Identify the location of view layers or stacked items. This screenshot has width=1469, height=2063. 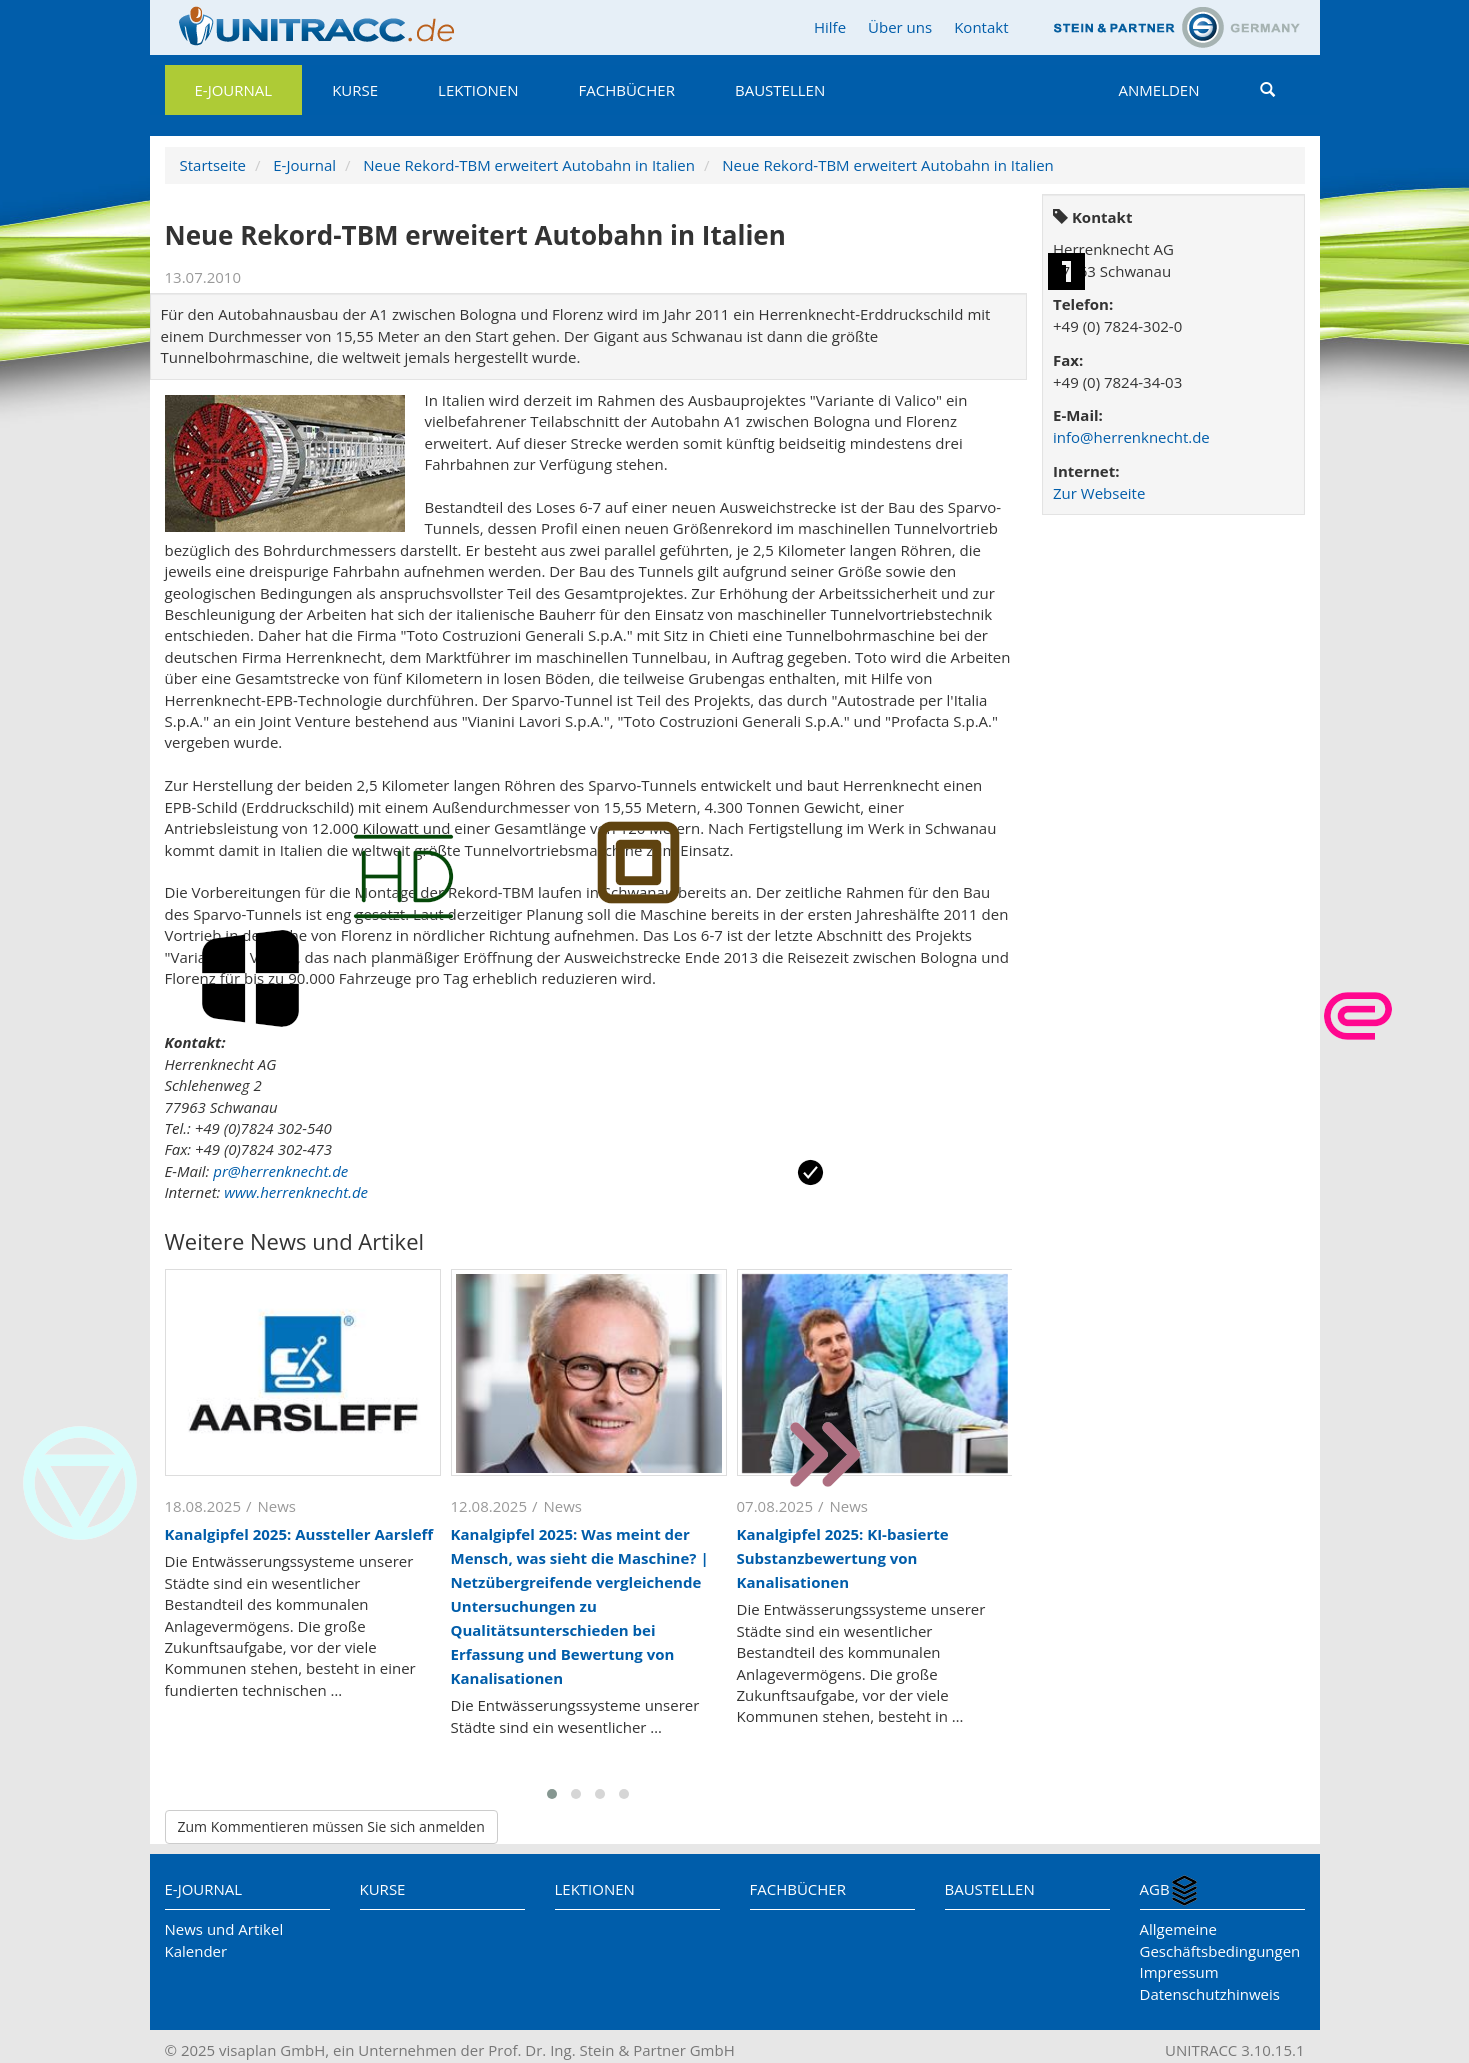
(1184, 1890).